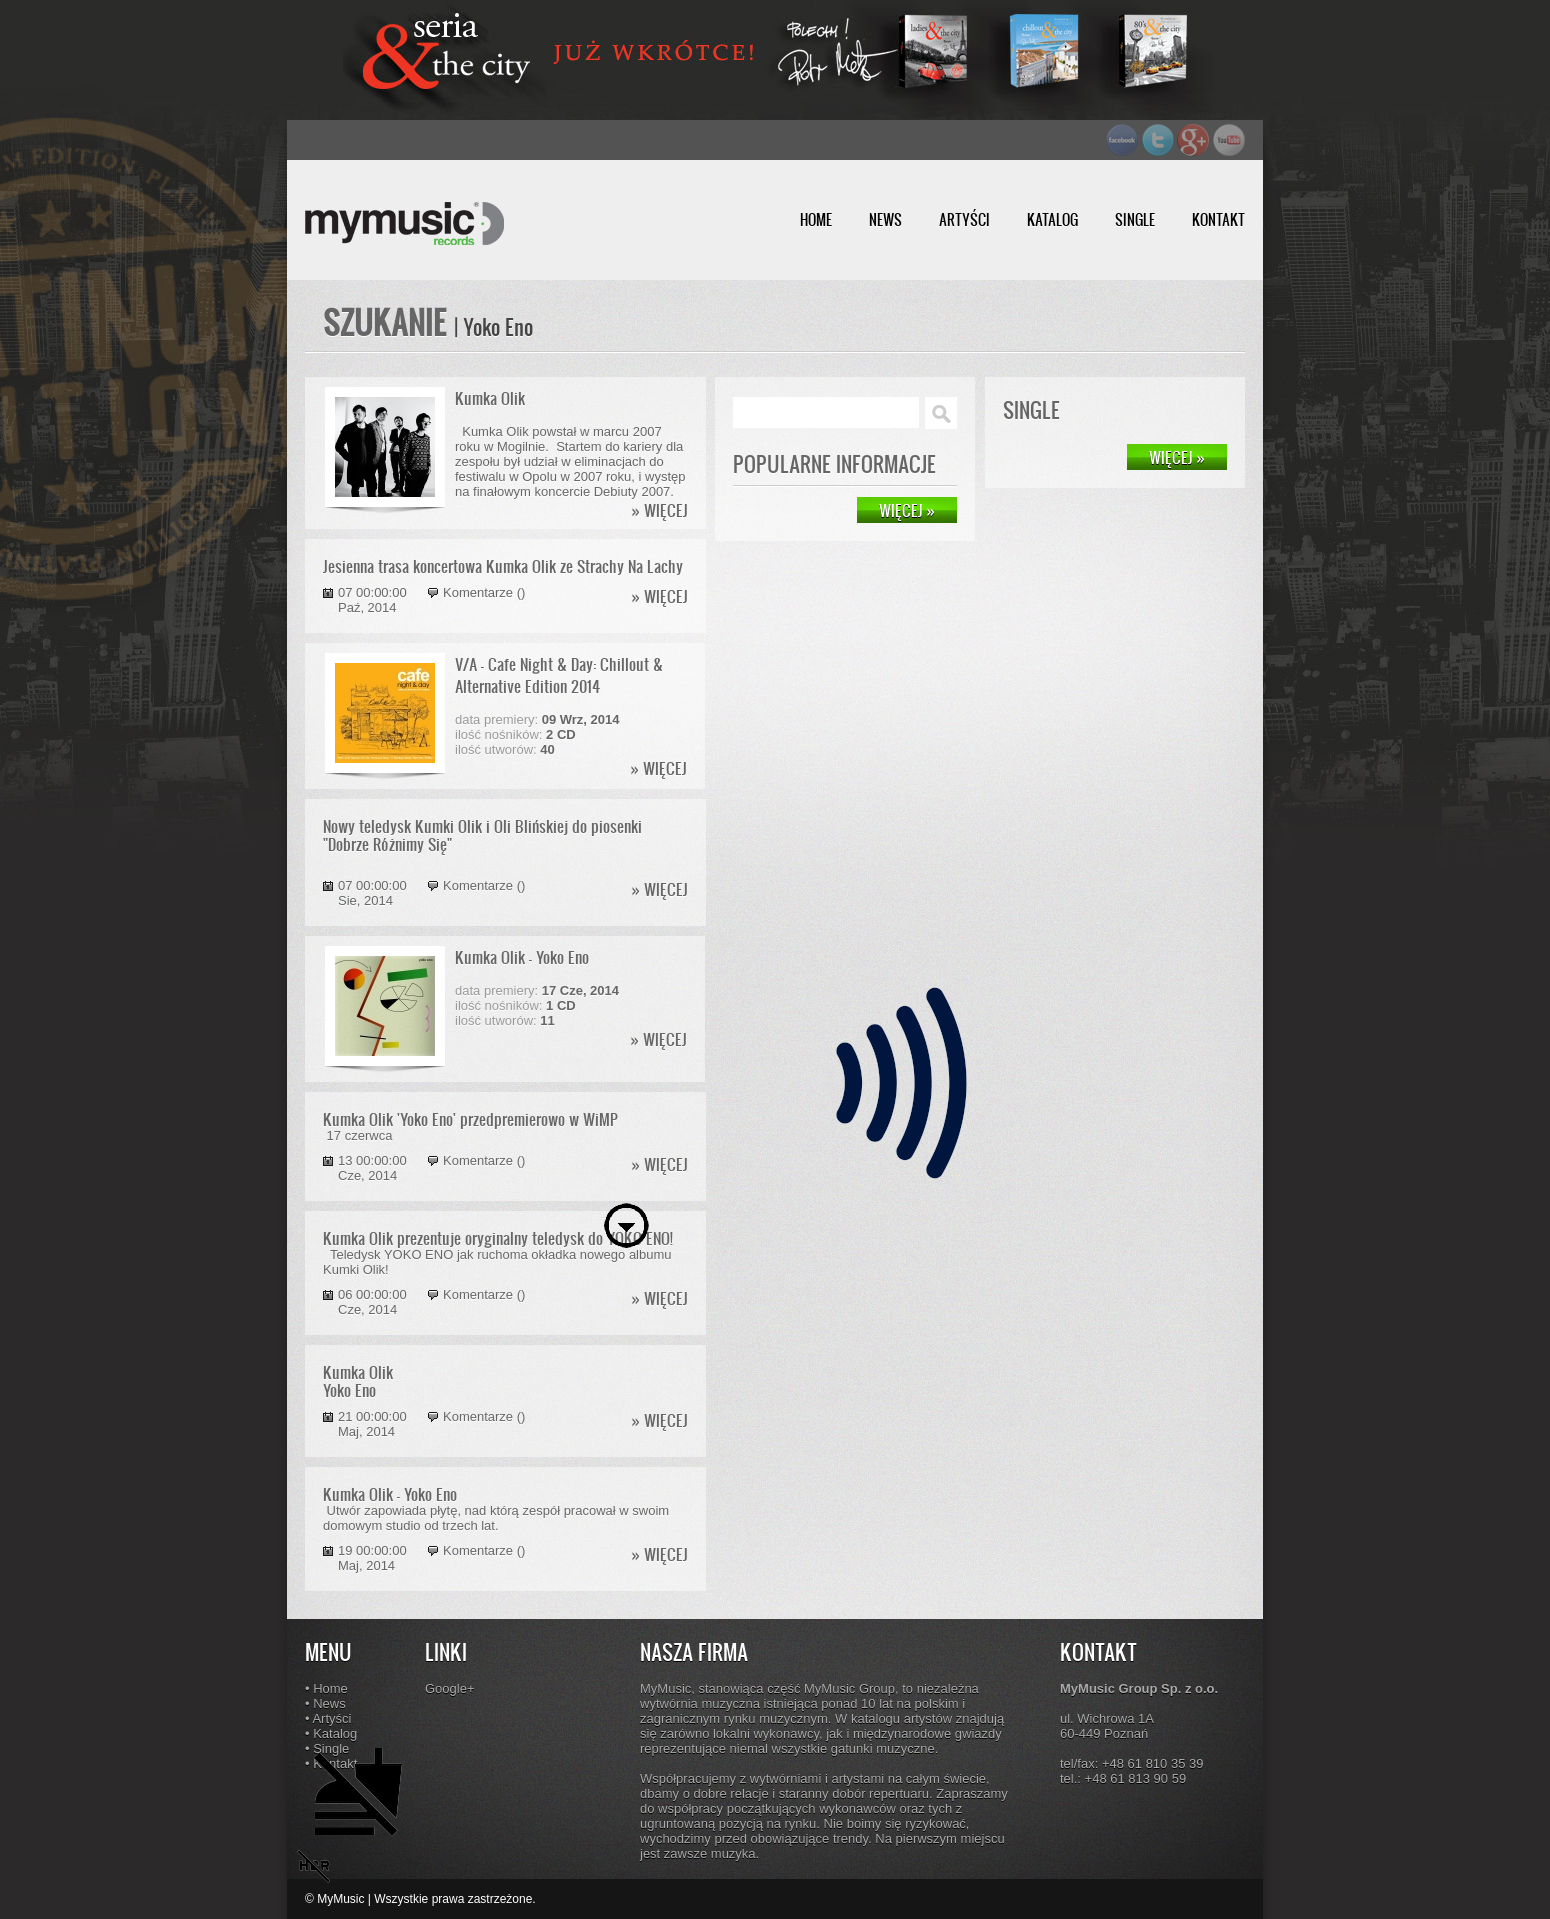 The image size is (1550, 1919). I want to click on tap to pay or use contactless payment, so click(897, 1083).